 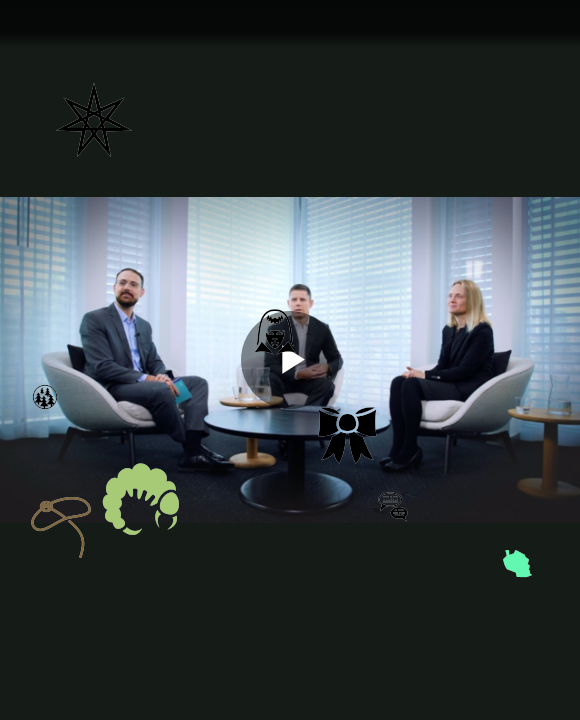 I want to click on explore forest or nature areas in-game, so click(x=45, y=397).